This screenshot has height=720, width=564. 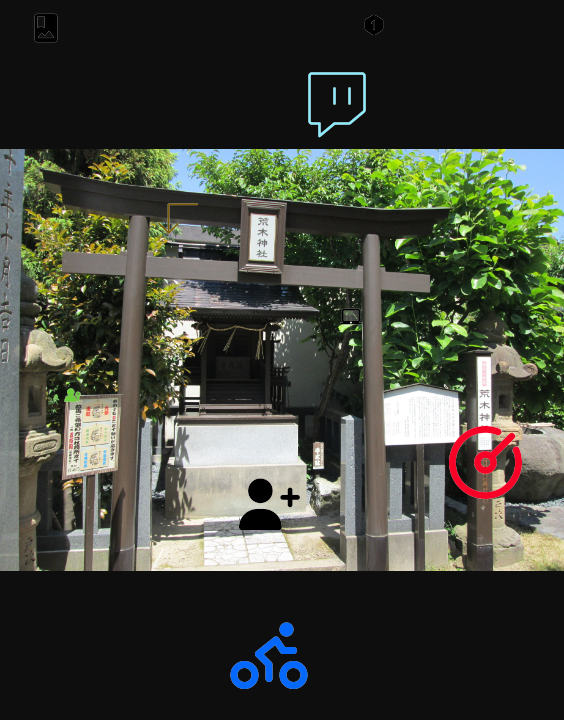 What do you see at coordinates (337, 101) in the screenshot?
I see `open the Twitch app` at bounding box center [337, 101].